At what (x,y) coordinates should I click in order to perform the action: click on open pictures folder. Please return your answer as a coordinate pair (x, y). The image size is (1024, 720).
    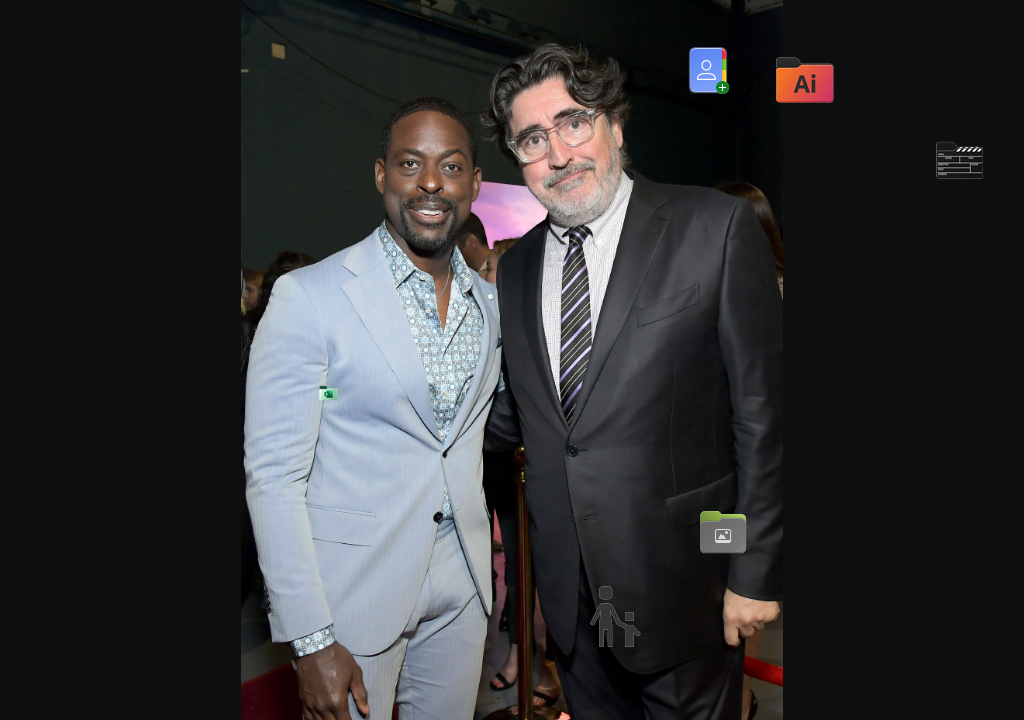
    Looking at the image, I should click on (723, 532).